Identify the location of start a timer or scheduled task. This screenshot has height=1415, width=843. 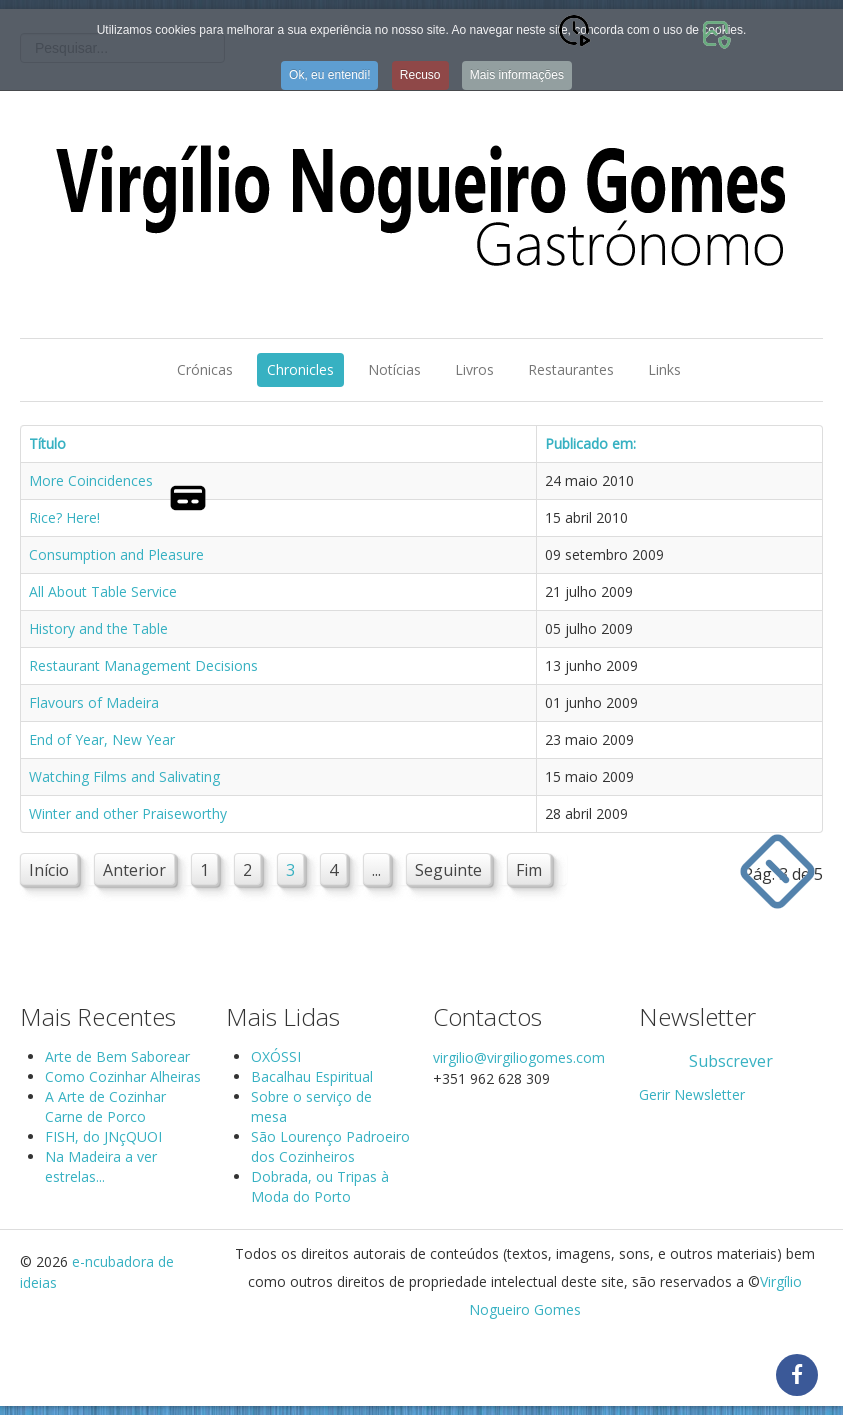
(574, 30).